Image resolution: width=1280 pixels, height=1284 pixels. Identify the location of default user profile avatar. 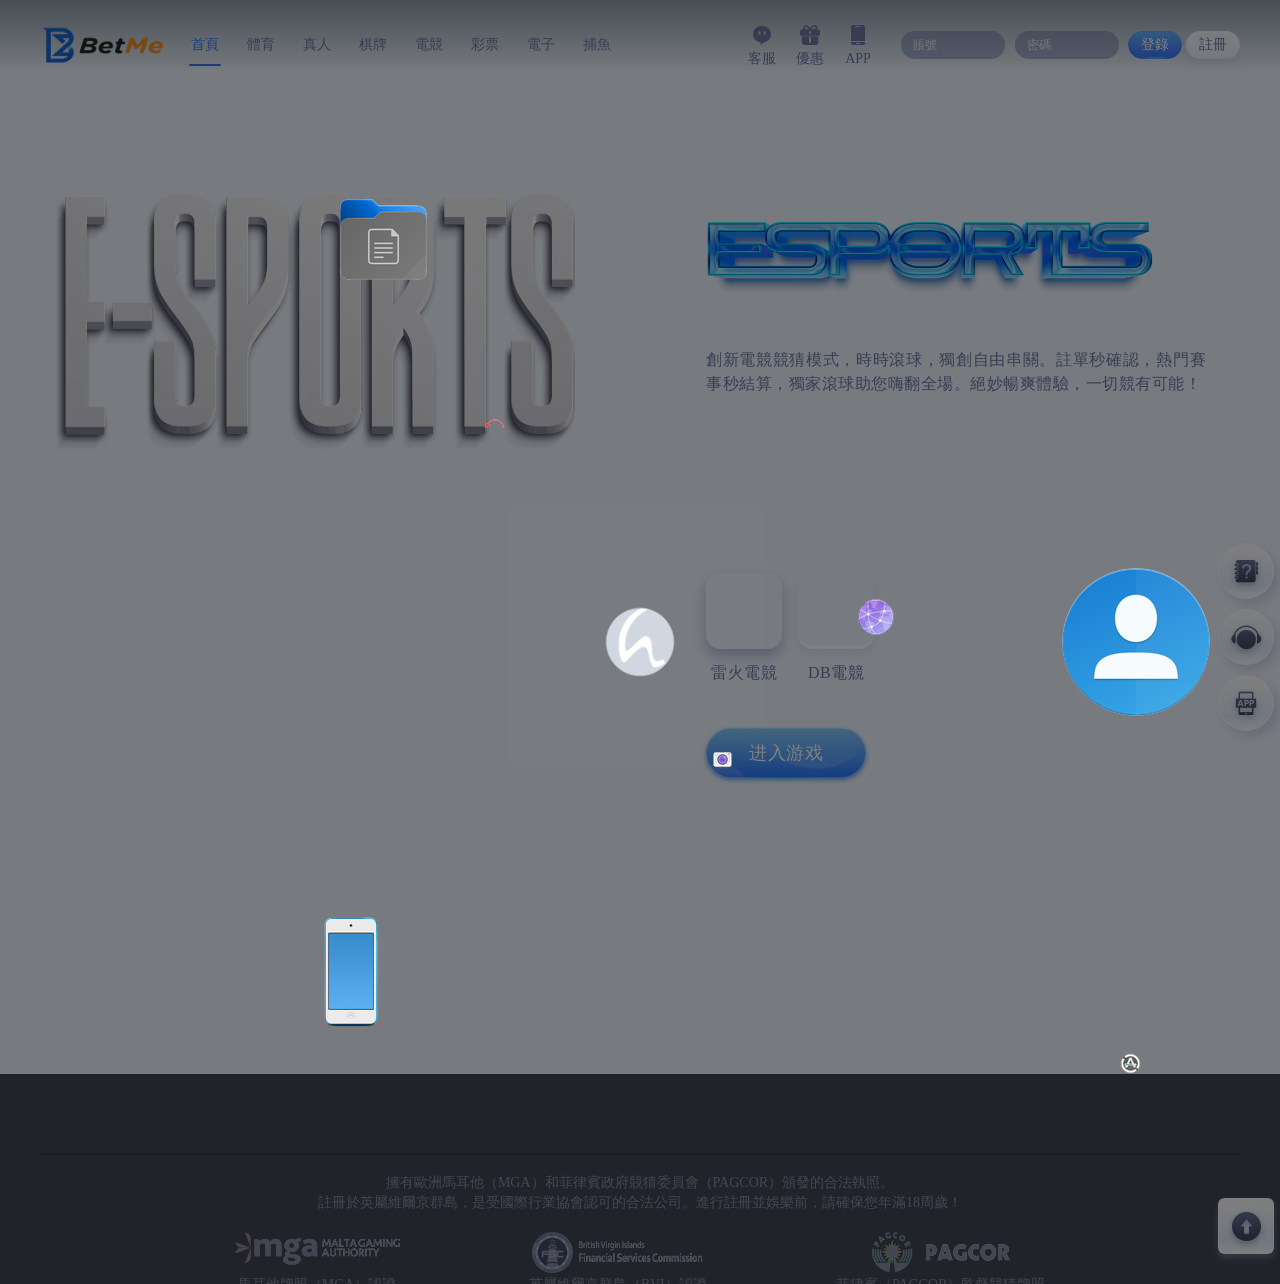
(1136, 642).